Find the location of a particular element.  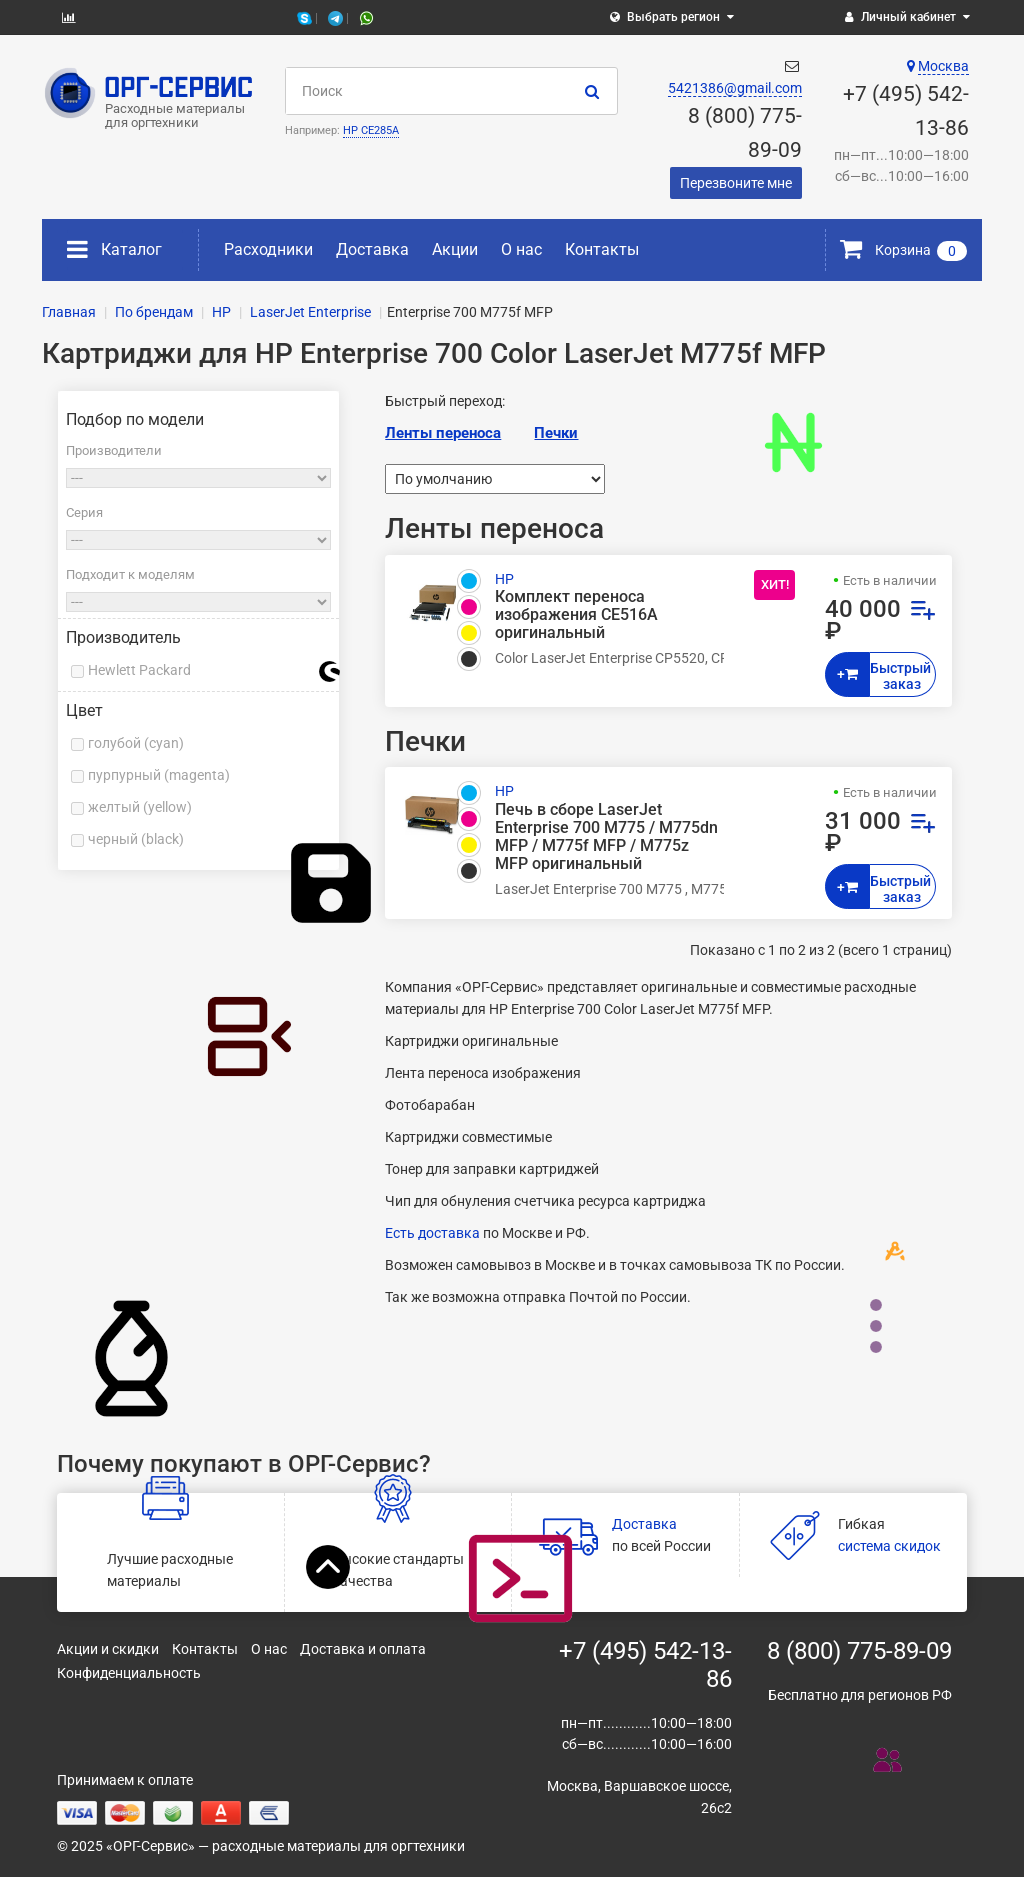

move selected items to the end of a row is located at coordinates (247, 1036).